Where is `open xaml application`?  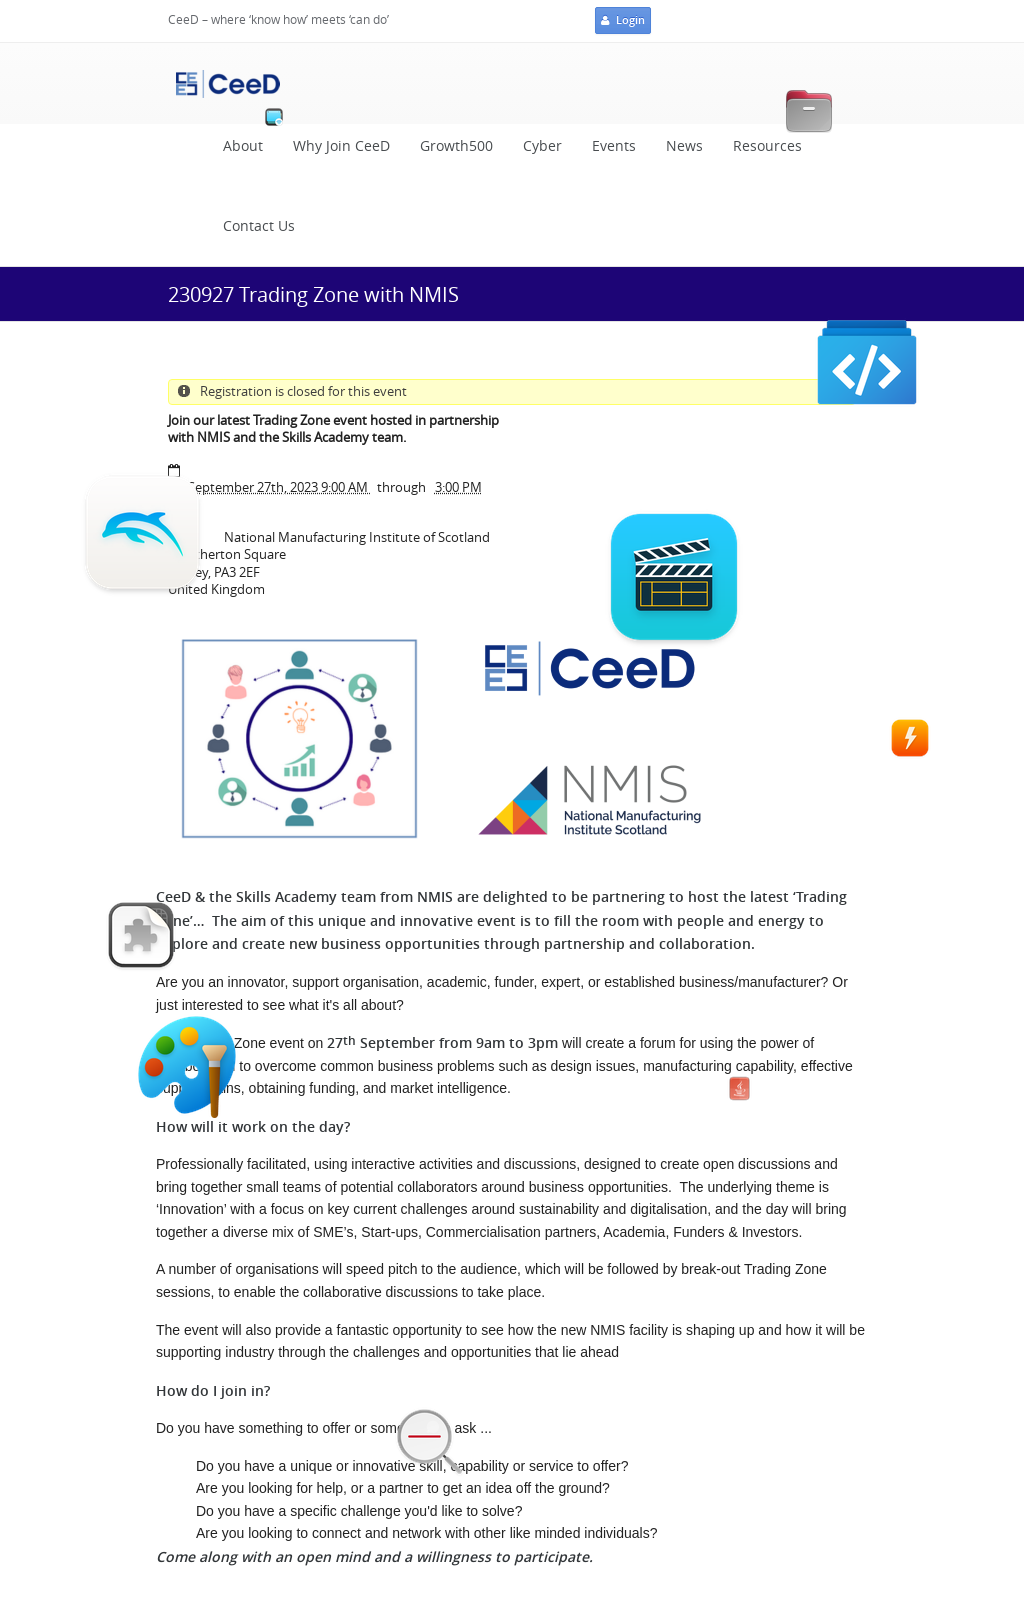
open xaml application is located at coordinates (867, 364).